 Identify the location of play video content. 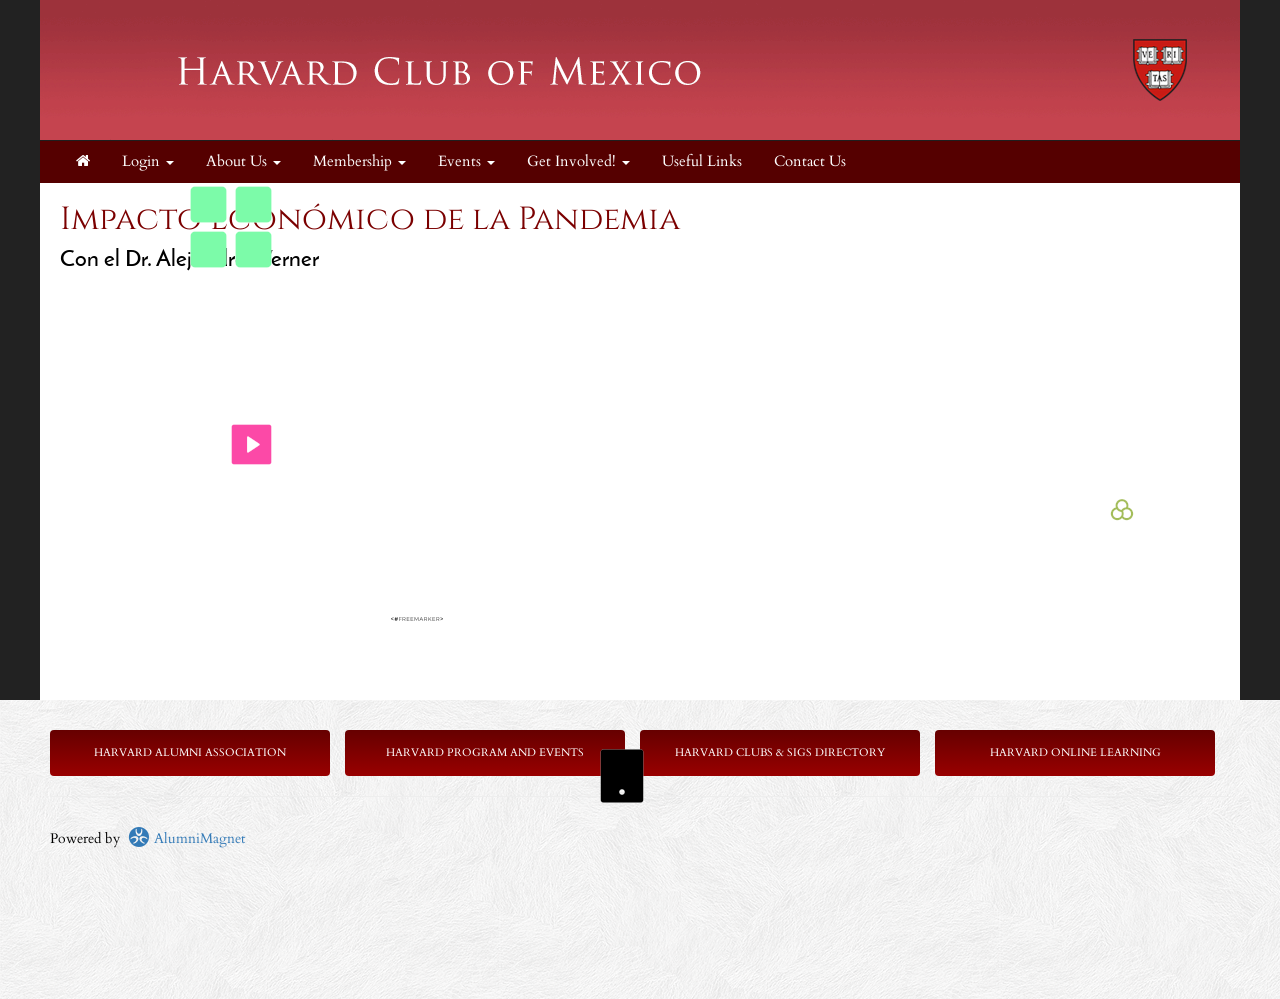
(251, 444).